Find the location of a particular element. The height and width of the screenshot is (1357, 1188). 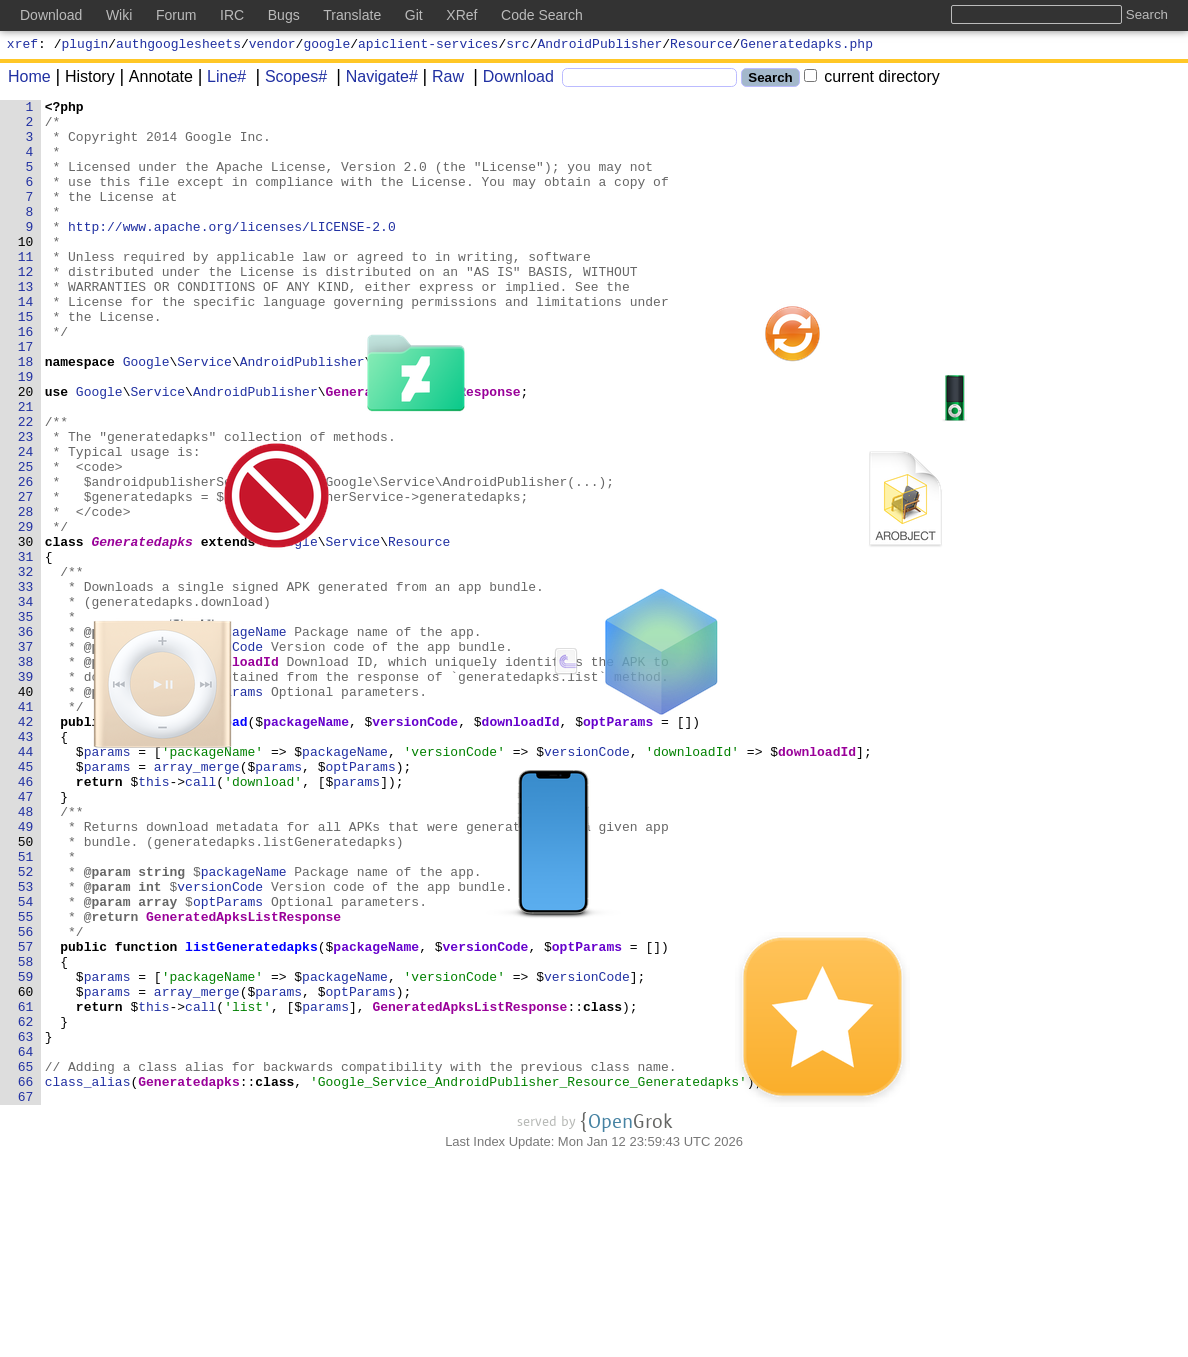

access 3D object library in iMovie is located at coordinates (661, 652).